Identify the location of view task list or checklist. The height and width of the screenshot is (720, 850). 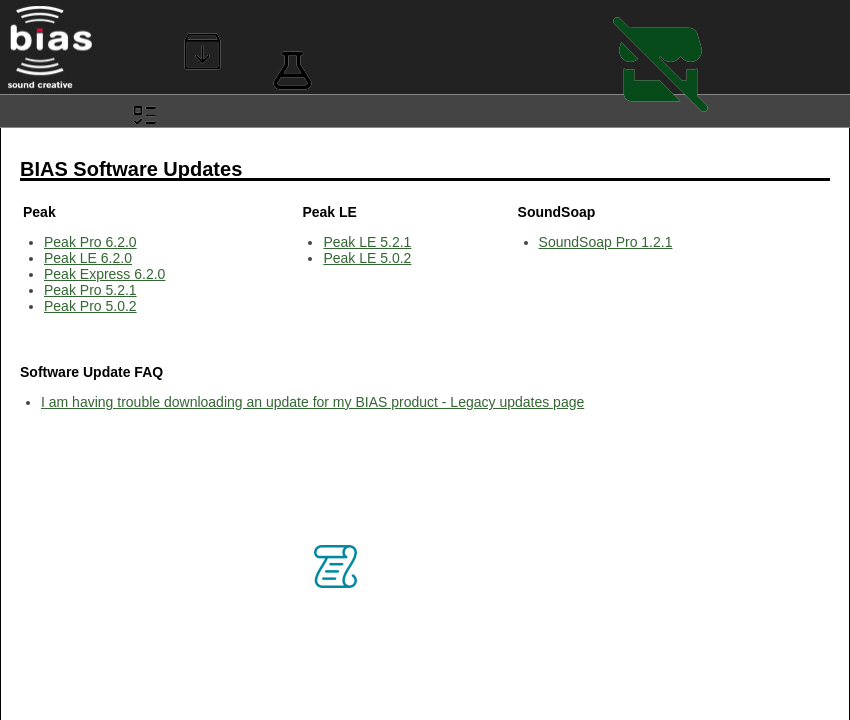
(144, 115).